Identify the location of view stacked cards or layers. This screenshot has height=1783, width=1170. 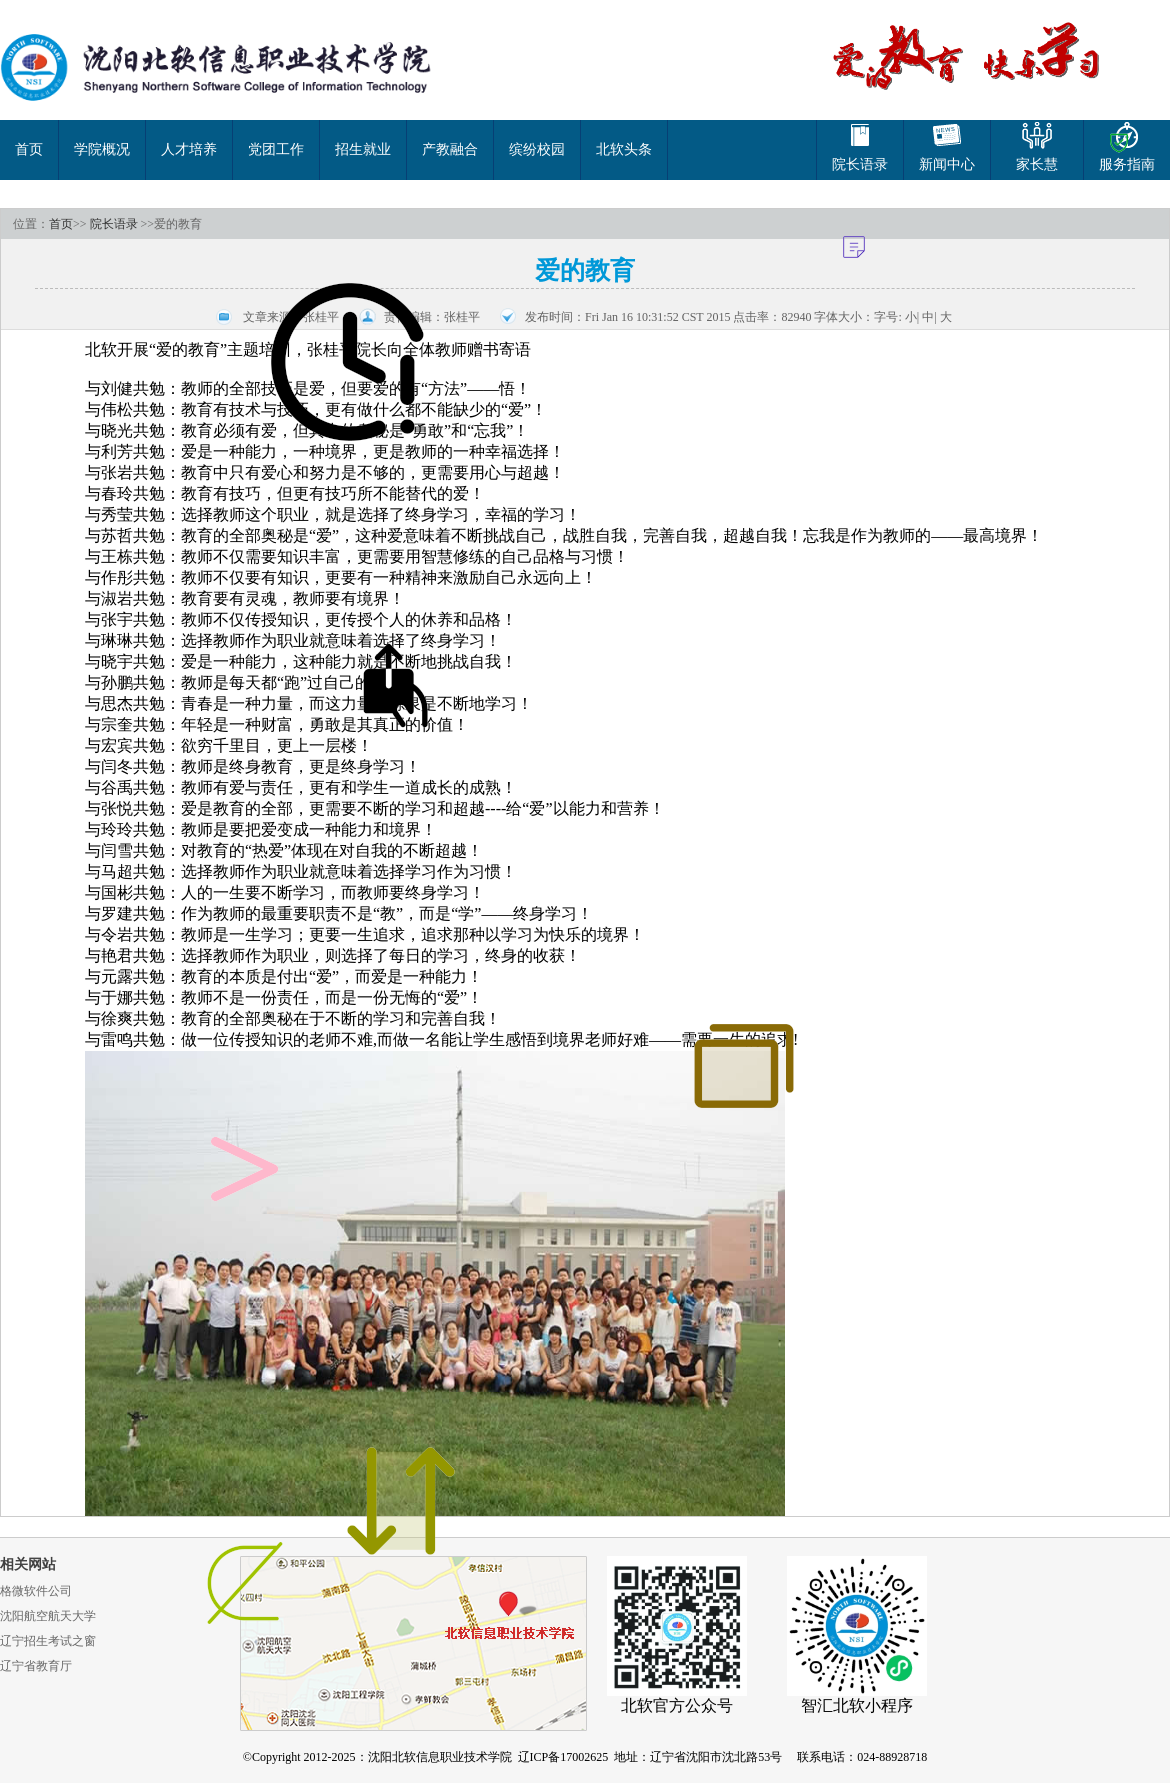
(744, 1066).